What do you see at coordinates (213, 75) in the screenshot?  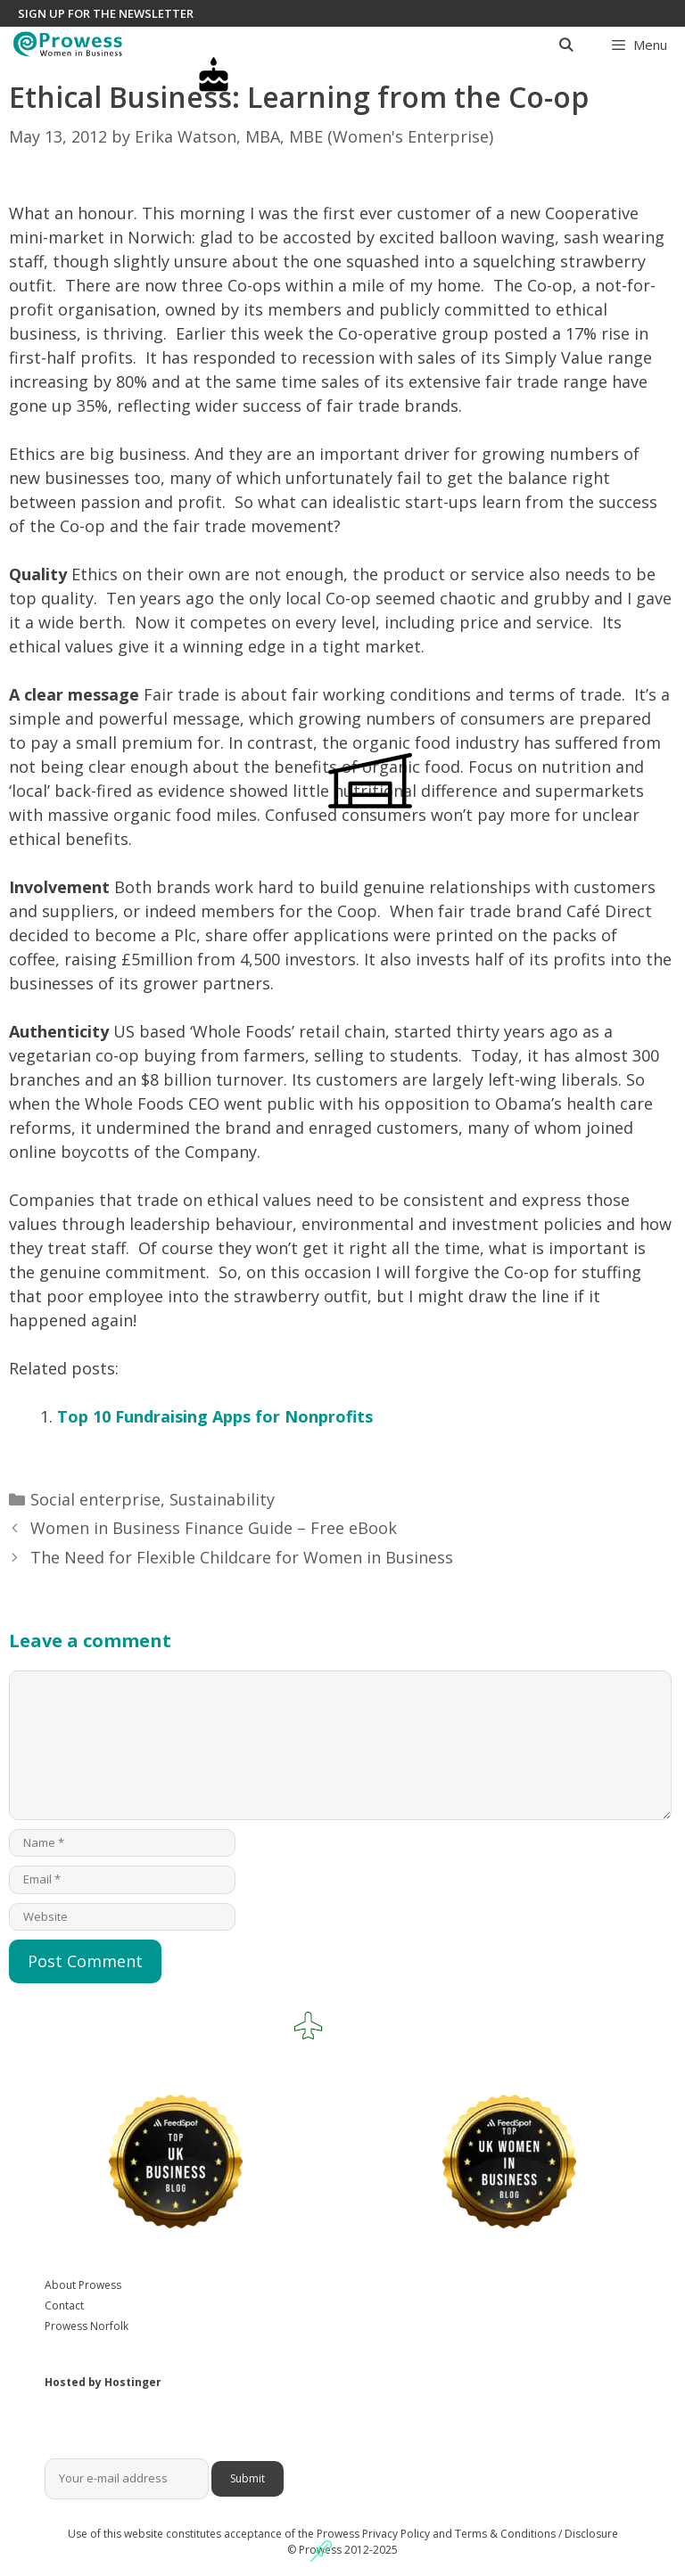 I see `view birthday or celebration events` at bounding box center [213, 75].